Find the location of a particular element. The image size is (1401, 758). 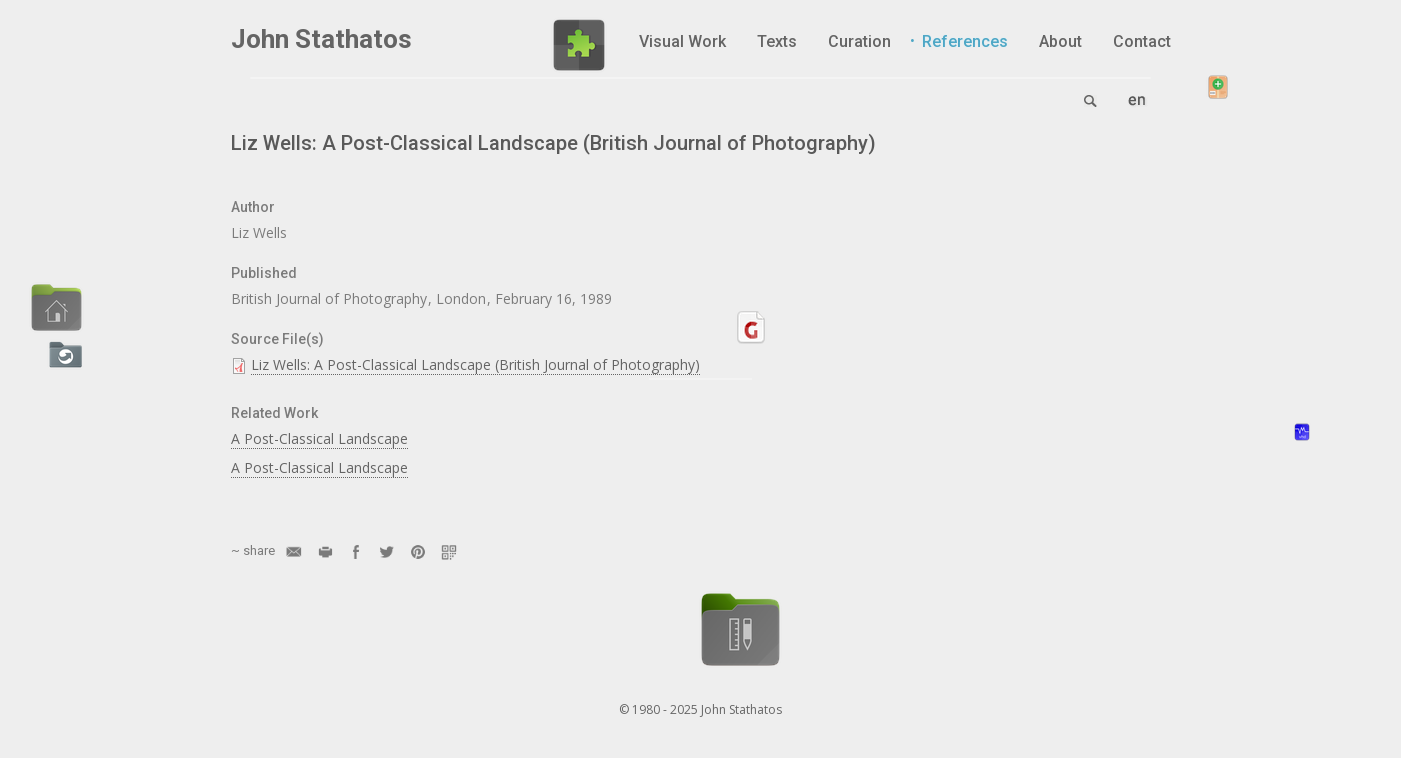

browse or manage system add-ons is located at coordinates (579, 45).